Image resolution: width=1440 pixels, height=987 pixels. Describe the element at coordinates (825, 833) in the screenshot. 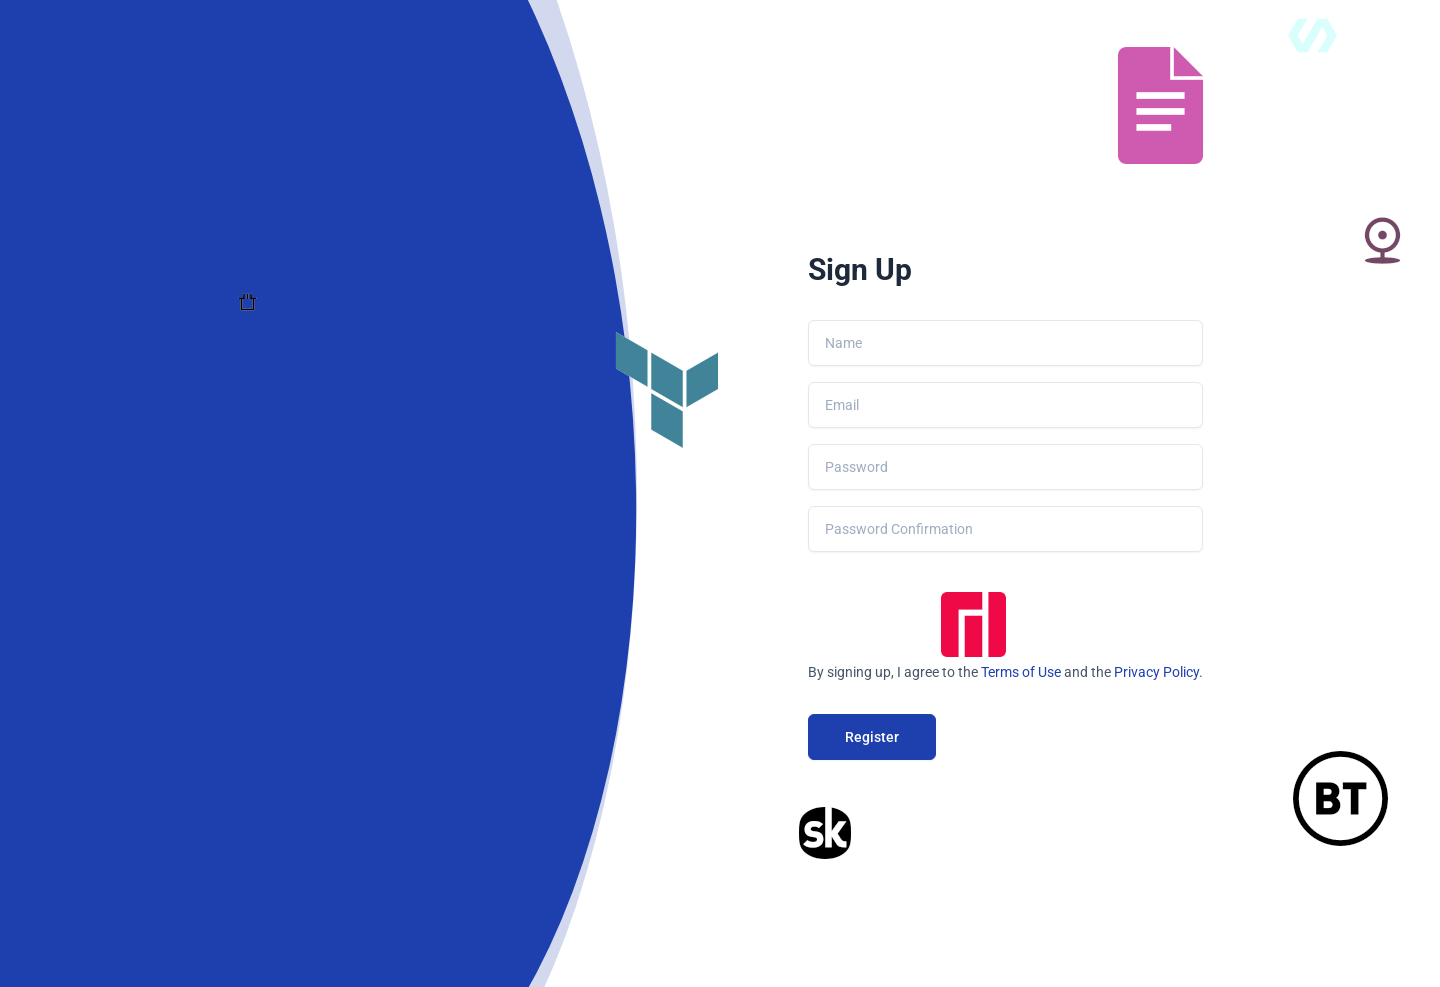

I see `open the Songkick app` at that location.